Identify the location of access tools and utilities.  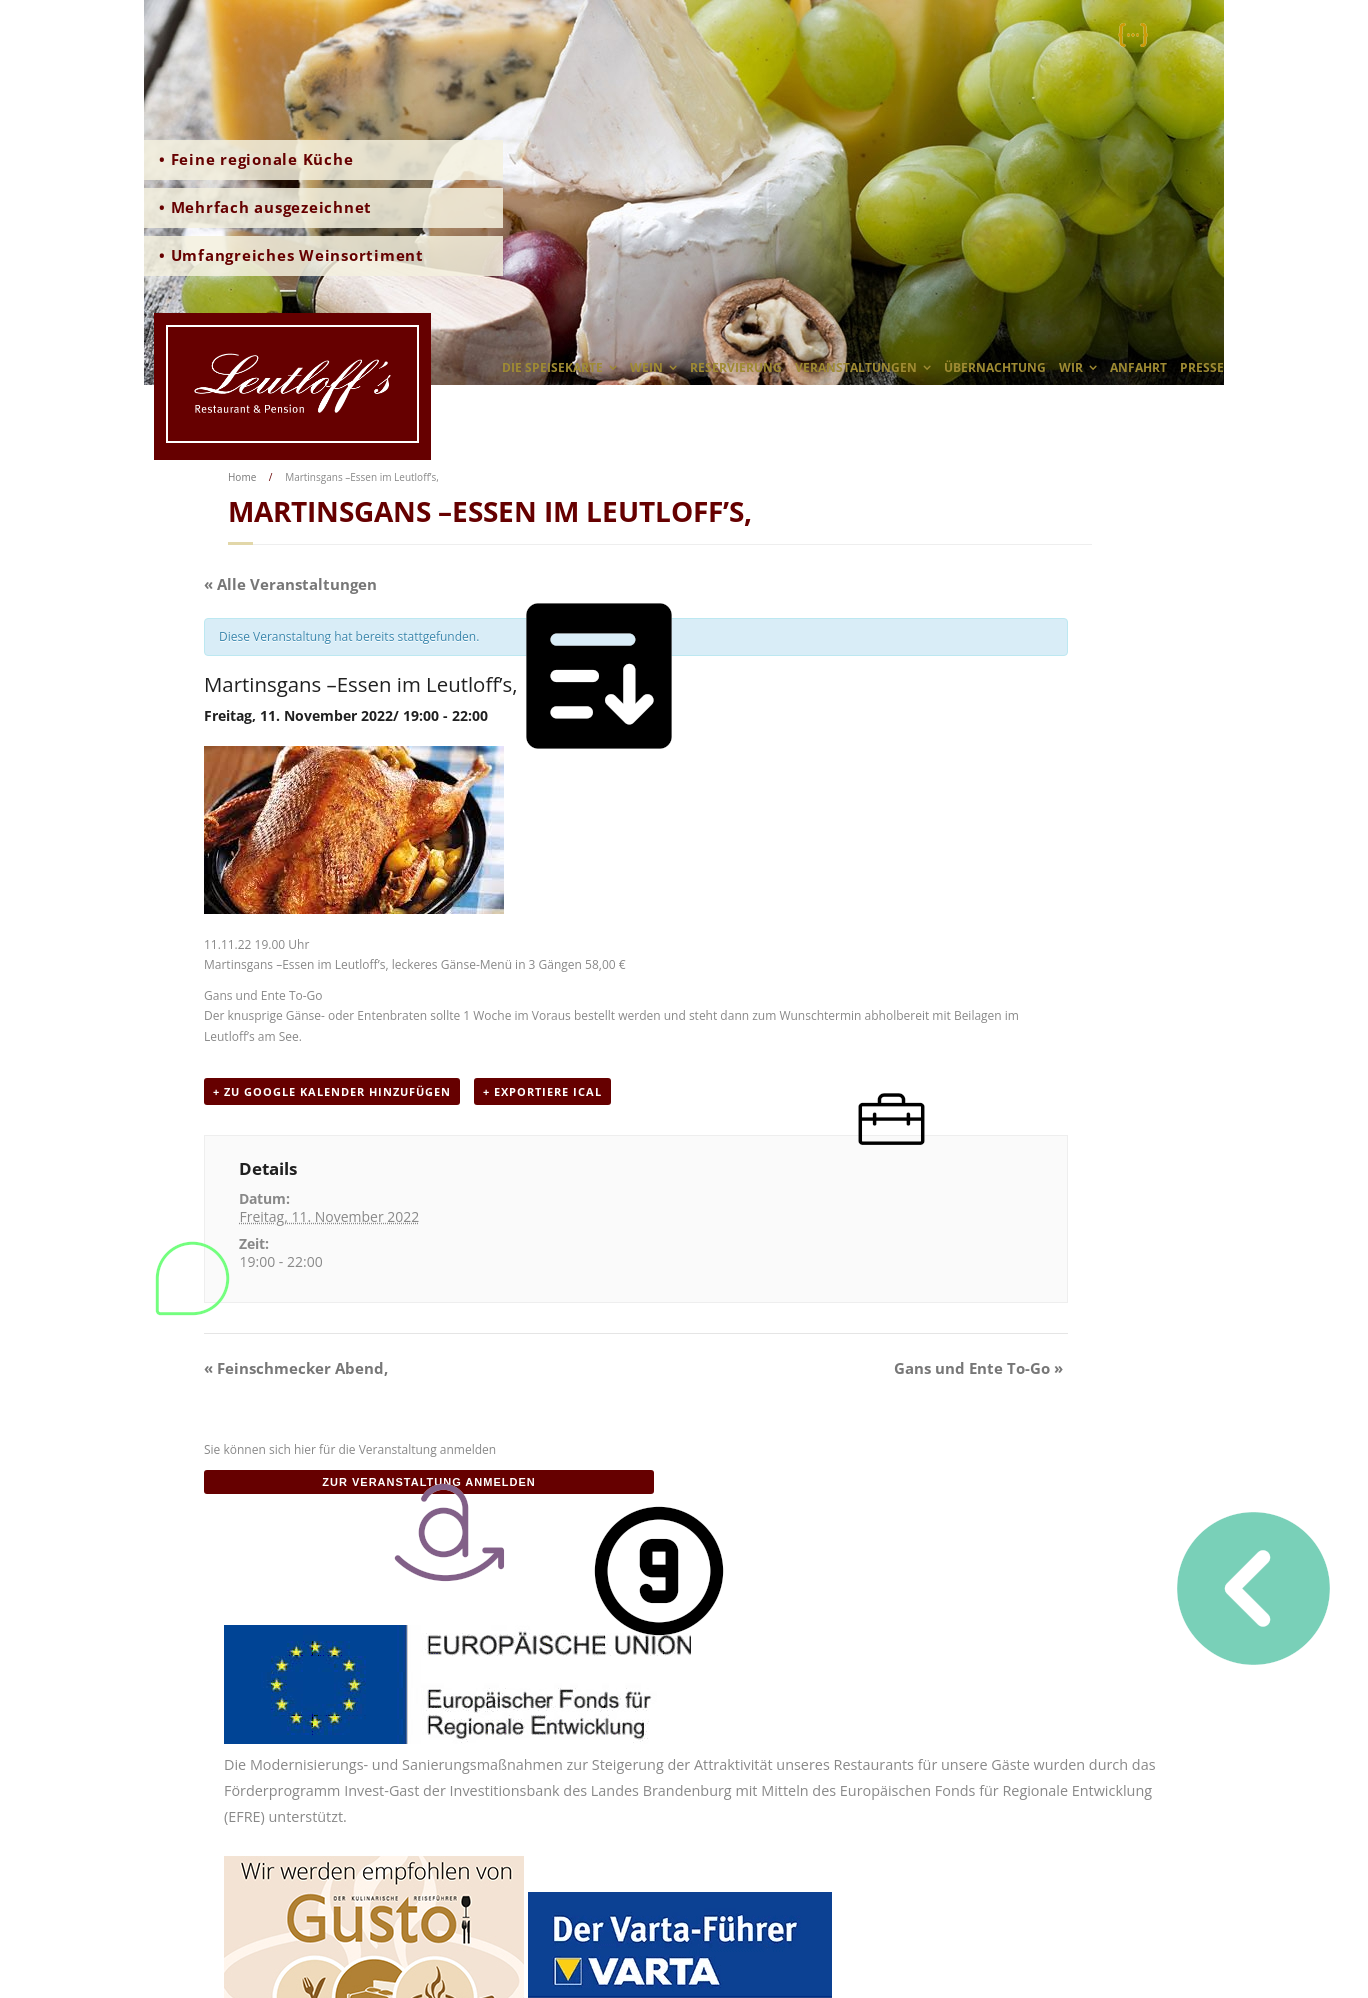
(891, 1121).